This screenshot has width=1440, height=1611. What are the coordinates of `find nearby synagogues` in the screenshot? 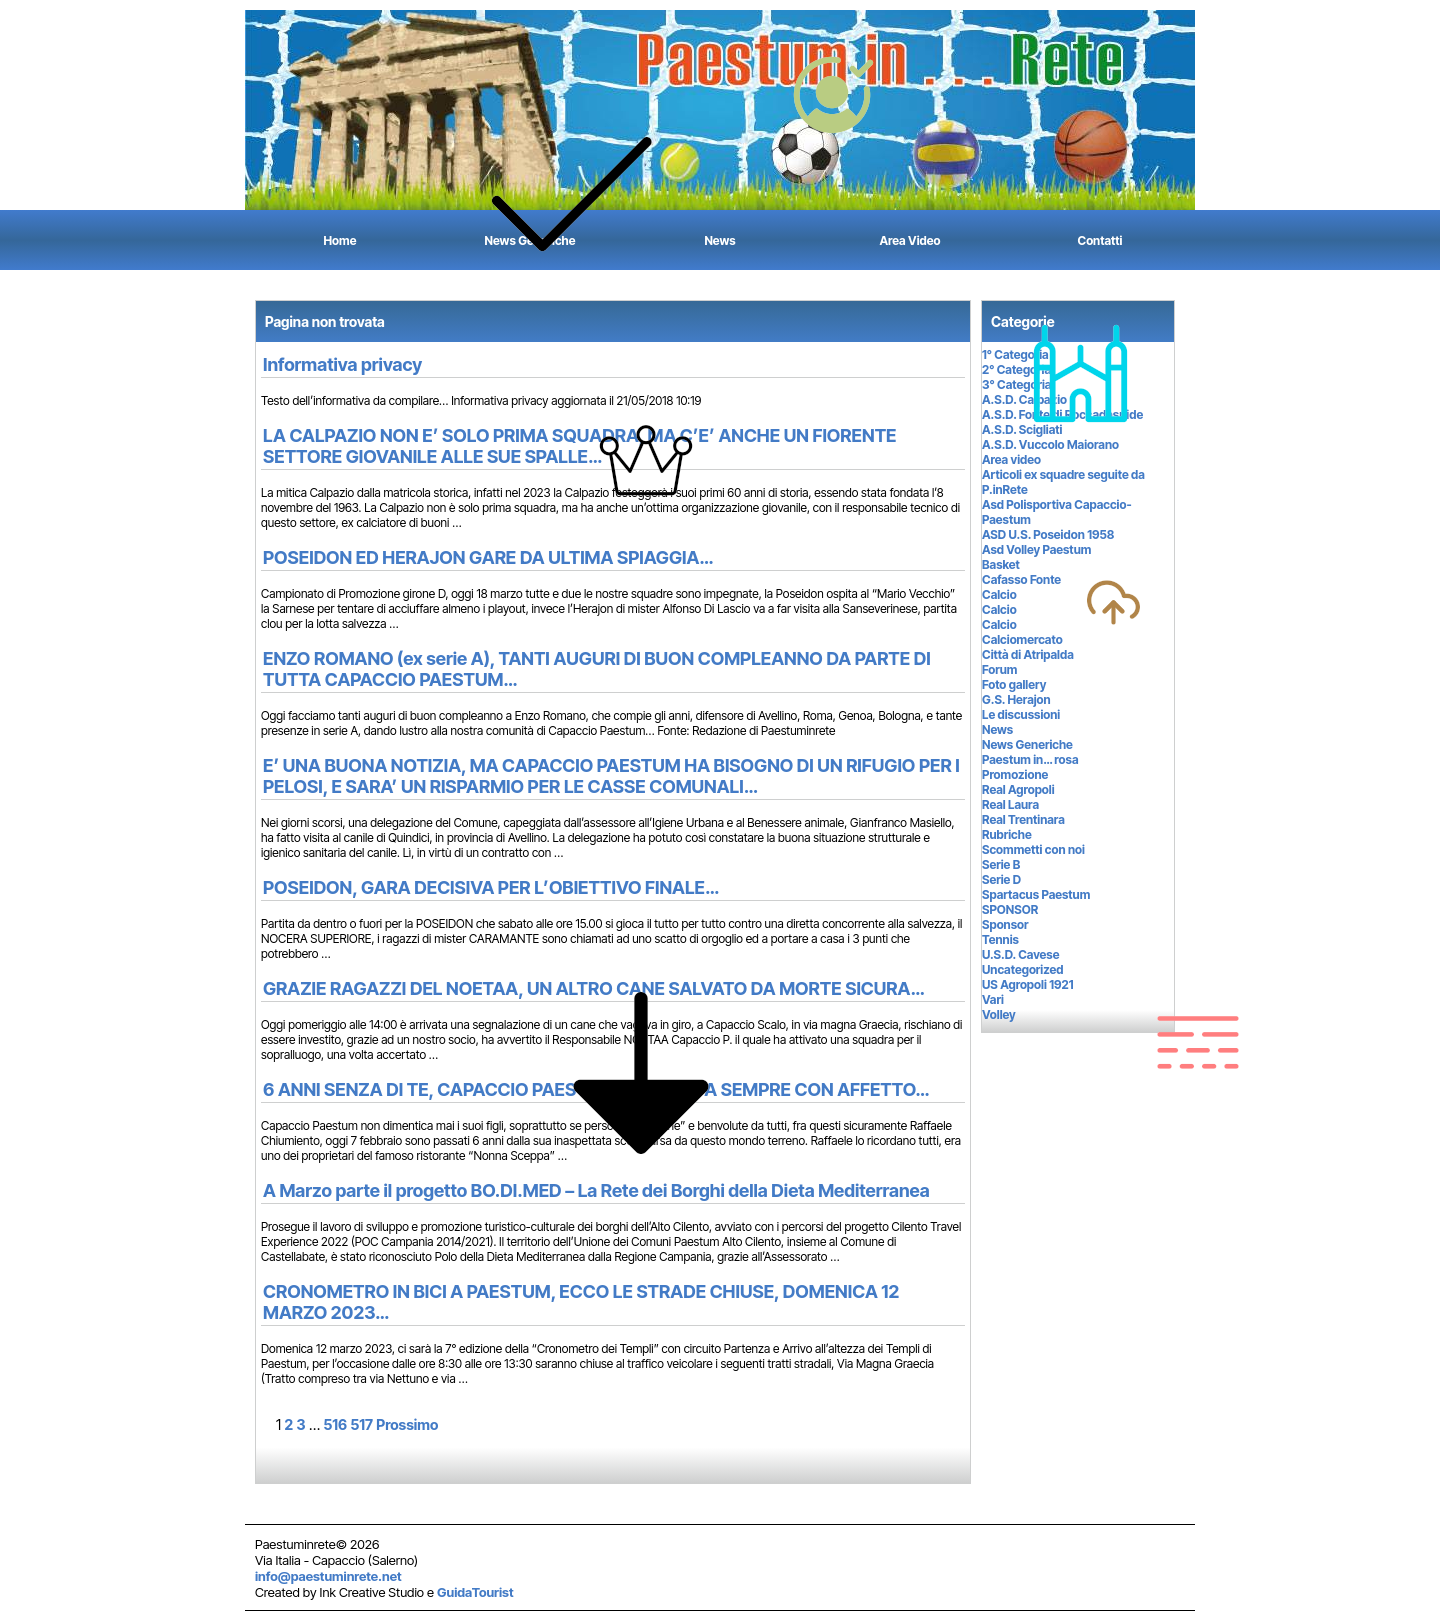 It's located at (1080, 375).